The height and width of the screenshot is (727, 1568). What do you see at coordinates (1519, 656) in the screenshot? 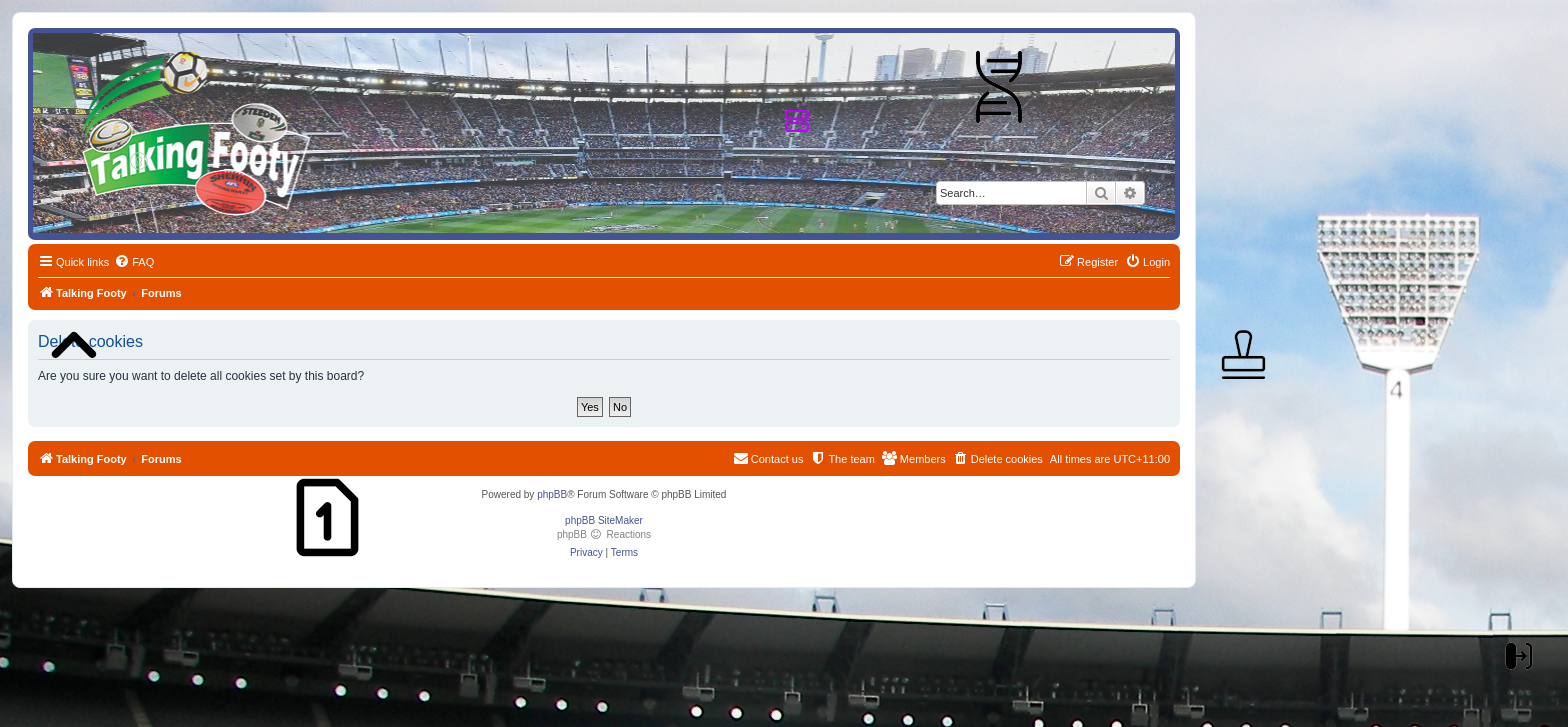
I see `move element to the right` at bounding box center [1519, 656].